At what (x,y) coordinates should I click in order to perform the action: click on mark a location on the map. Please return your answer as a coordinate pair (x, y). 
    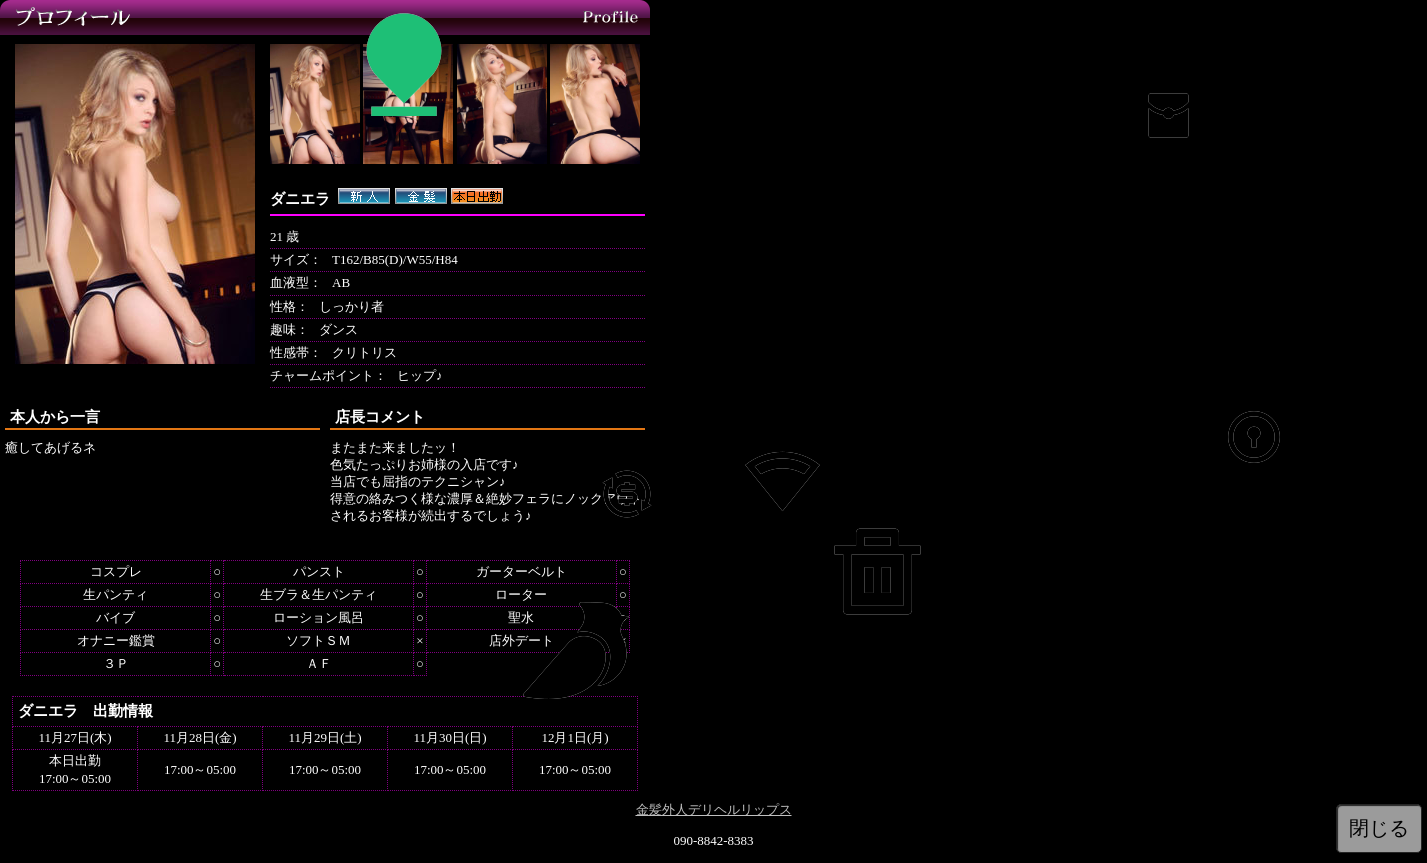
    Looking at the image, I should click on (404, 60).